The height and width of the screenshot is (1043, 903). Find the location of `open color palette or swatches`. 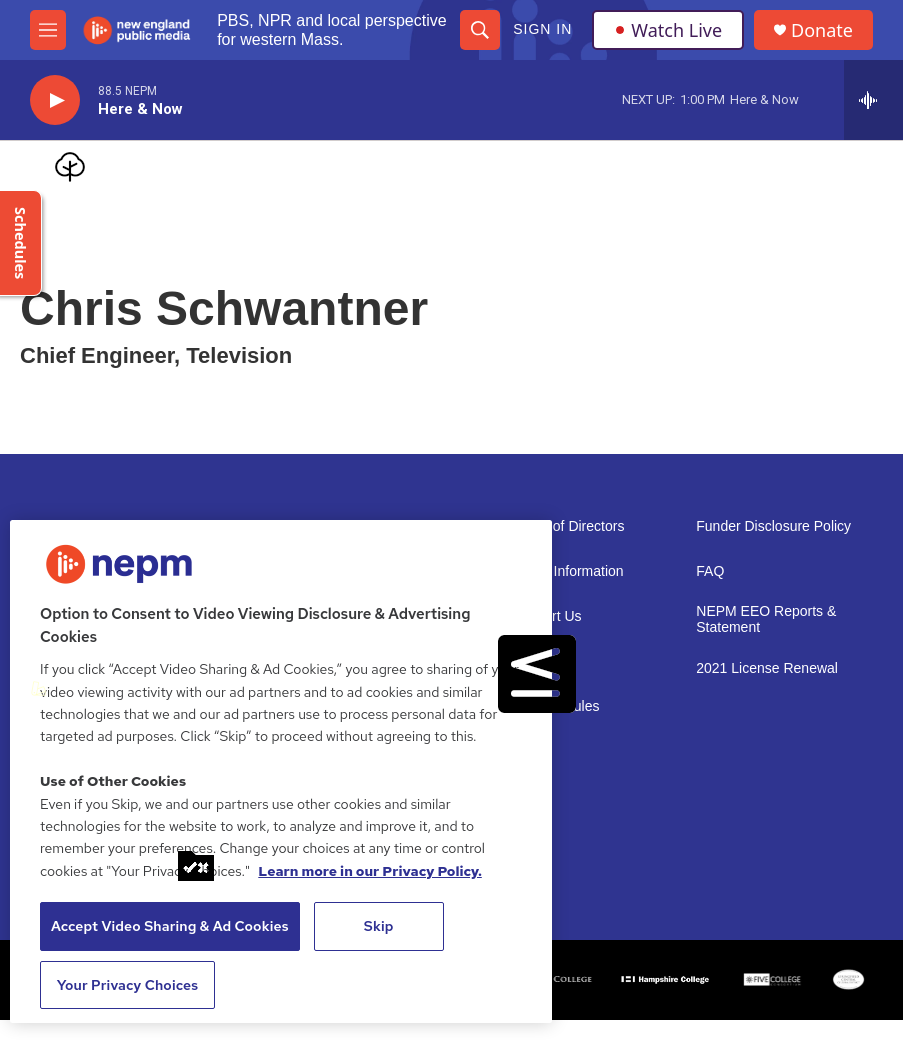

open color palette or swatches is located at coordinates (38, 689).